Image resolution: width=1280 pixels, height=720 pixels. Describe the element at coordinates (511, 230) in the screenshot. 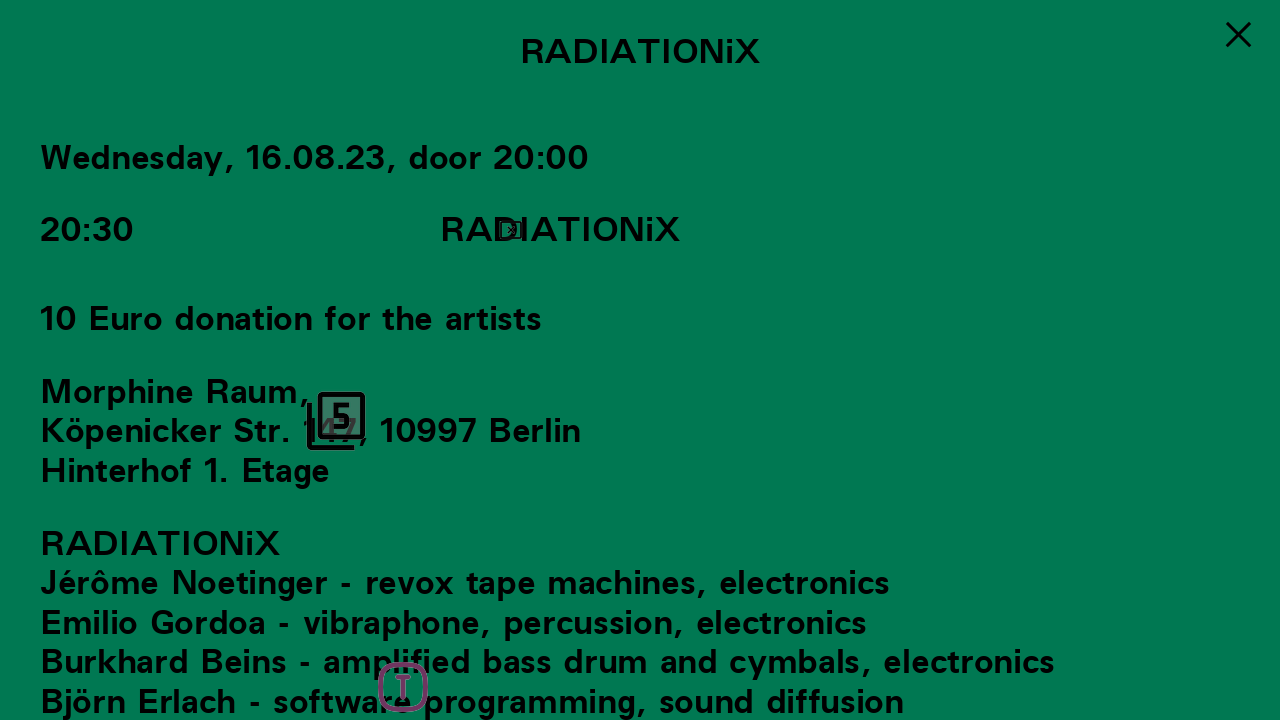

I see `cancel or exit presentation mode` at that location.